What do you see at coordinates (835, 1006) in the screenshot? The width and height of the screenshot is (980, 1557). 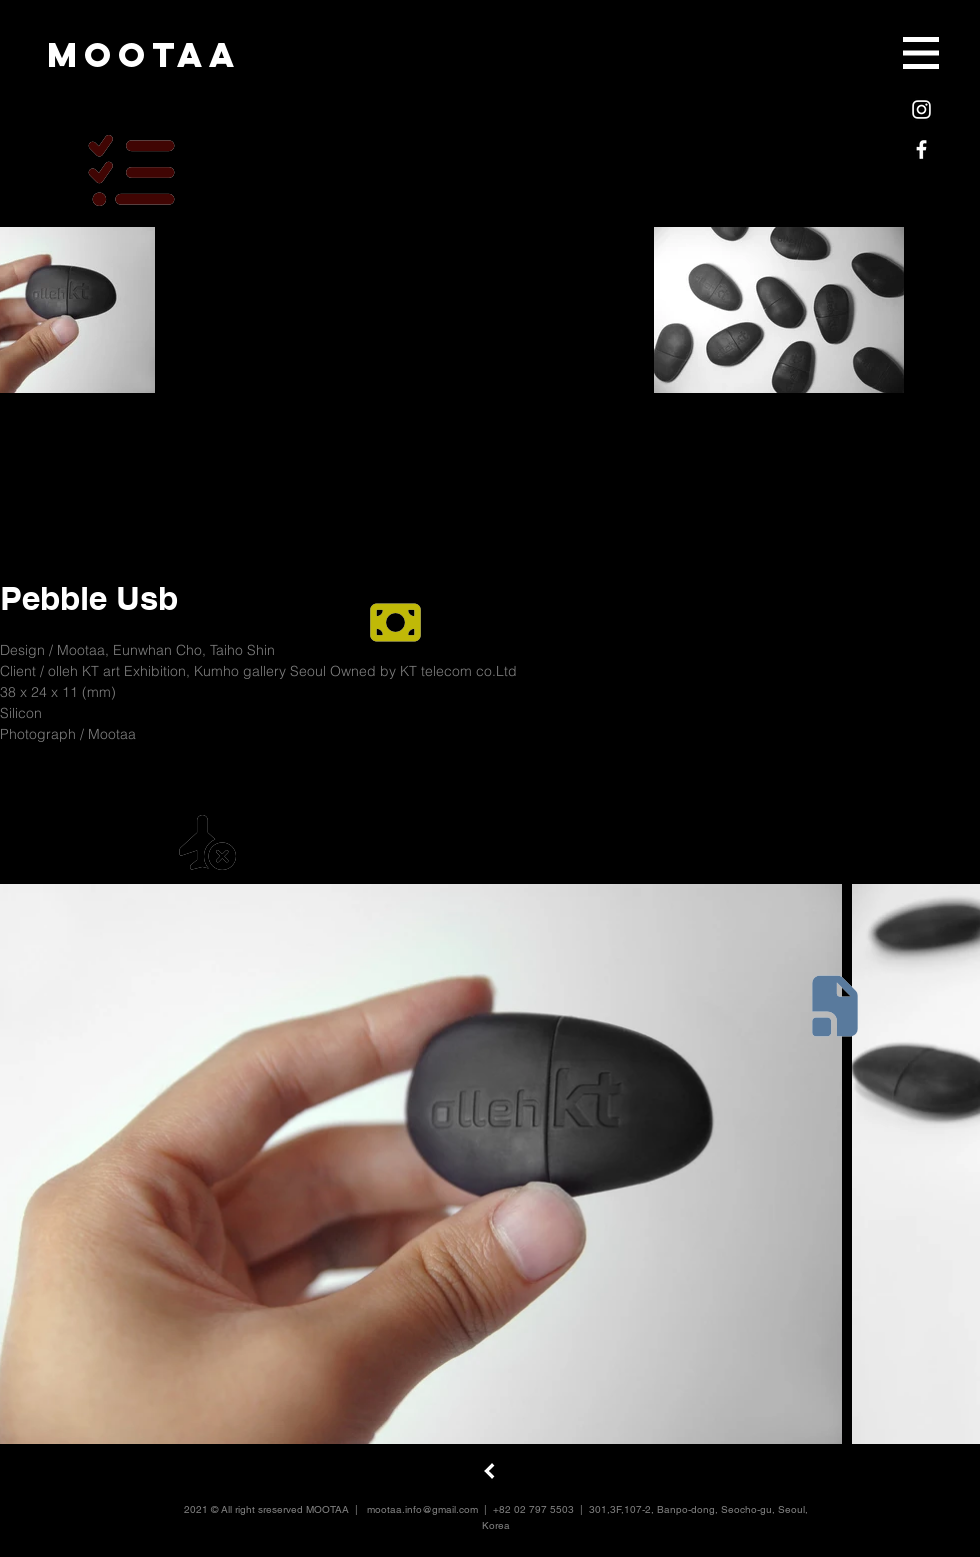 I see `indicates a partial or incomplete file` at bounding box center [835, 1006].